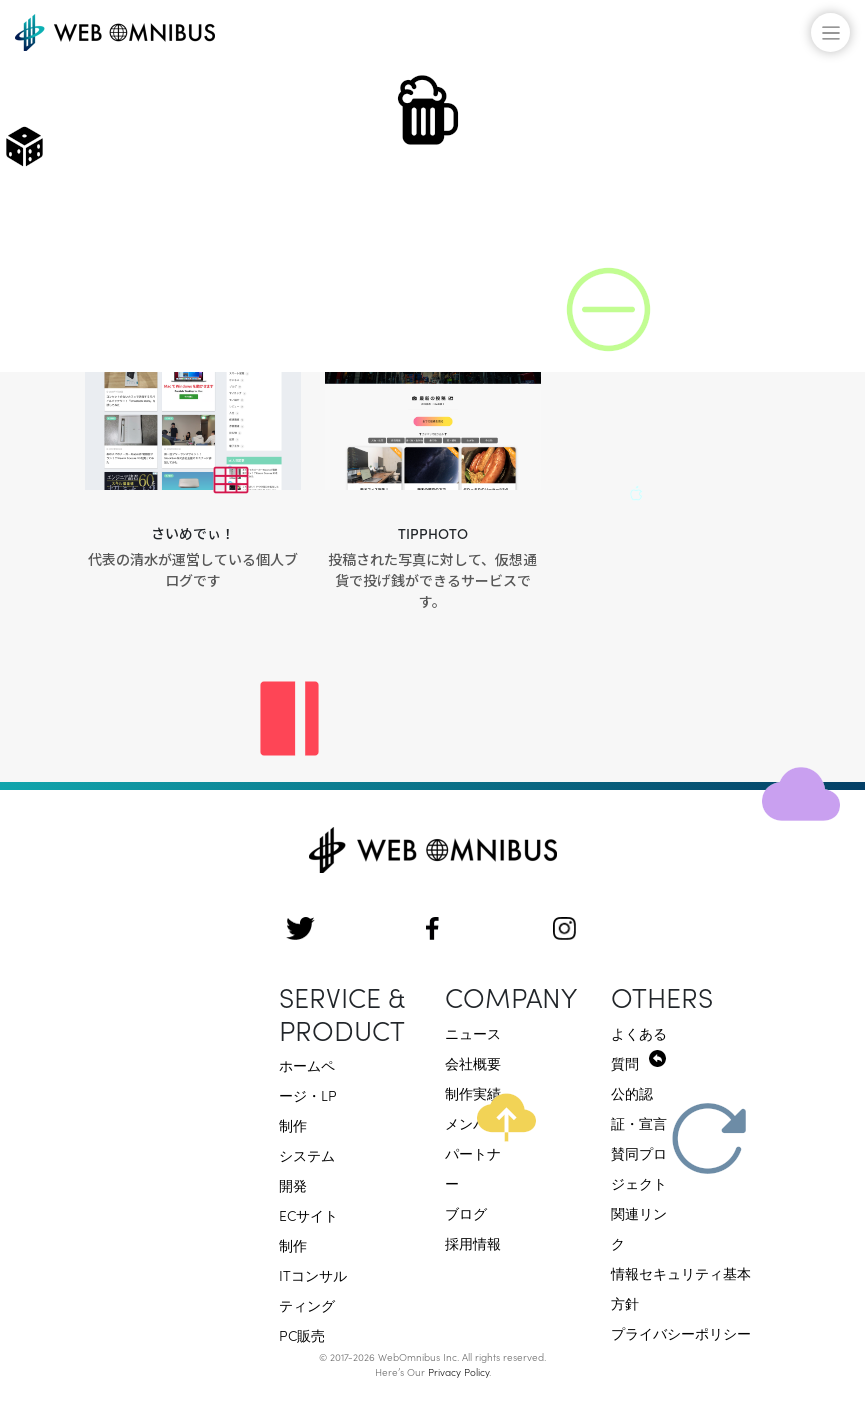 This screenshot has width=865, height=1415. What do you see at coordinates (710, 1138) in the screenshot?
I see `refresh the current page or content` at bounding box center [710, 1138].